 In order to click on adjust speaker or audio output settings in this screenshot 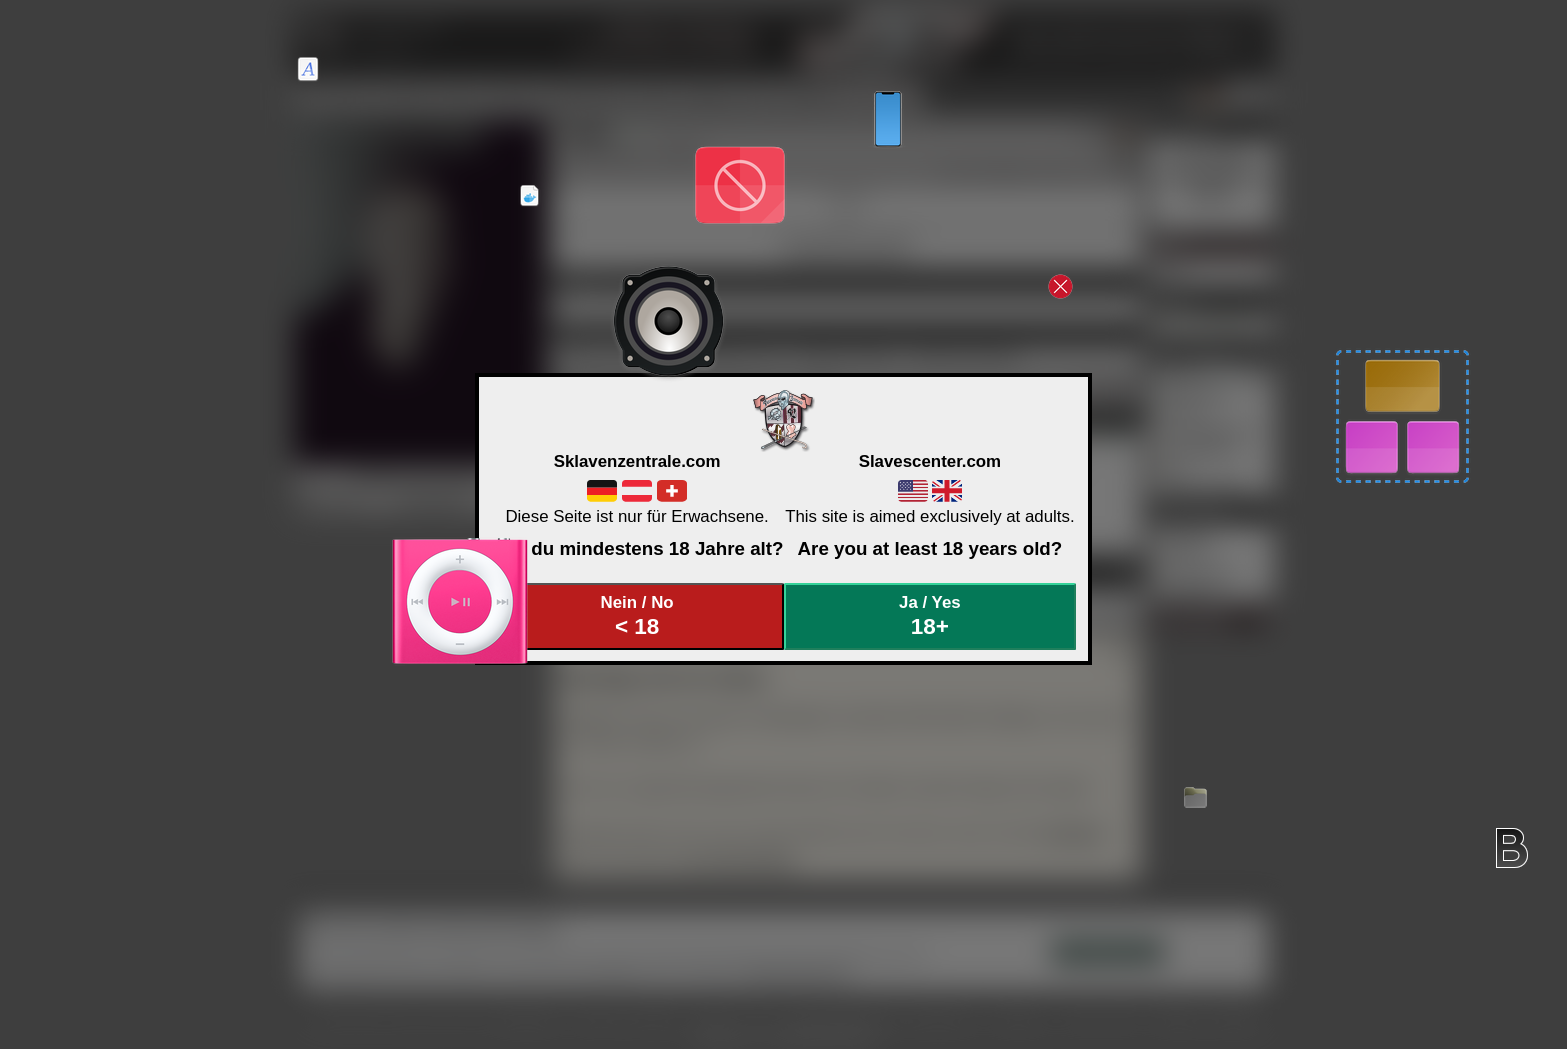, I will do `click(668, 320)`.